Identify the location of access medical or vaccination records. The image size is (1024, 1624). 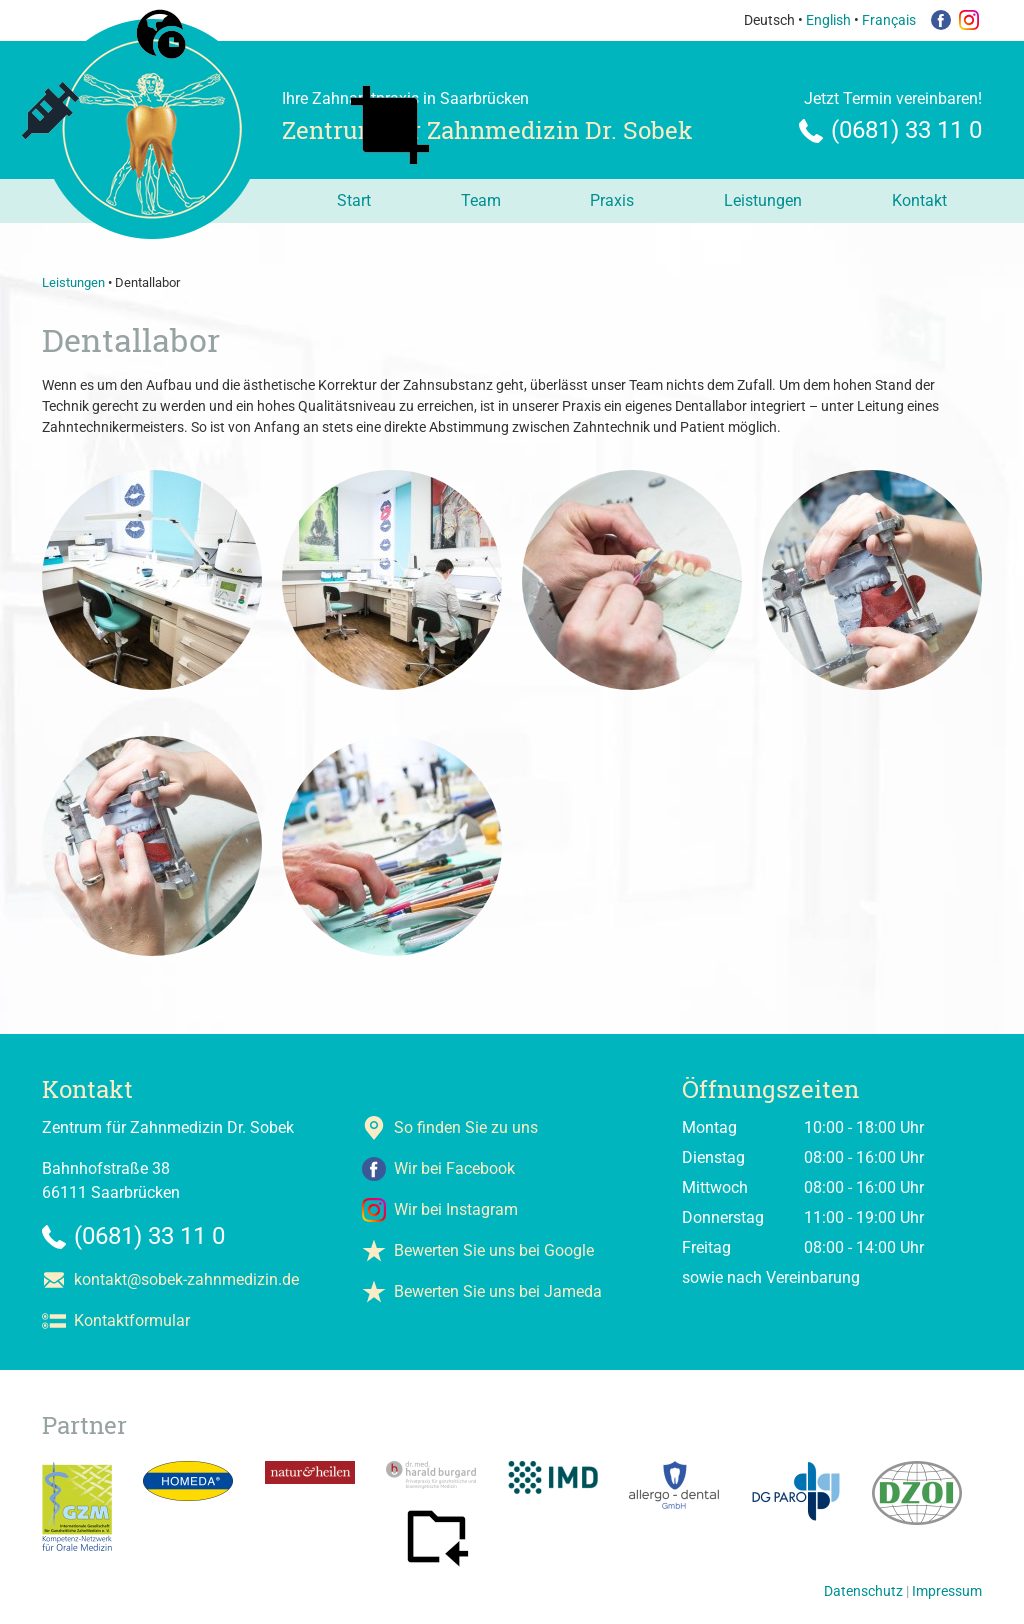
(51, 110).